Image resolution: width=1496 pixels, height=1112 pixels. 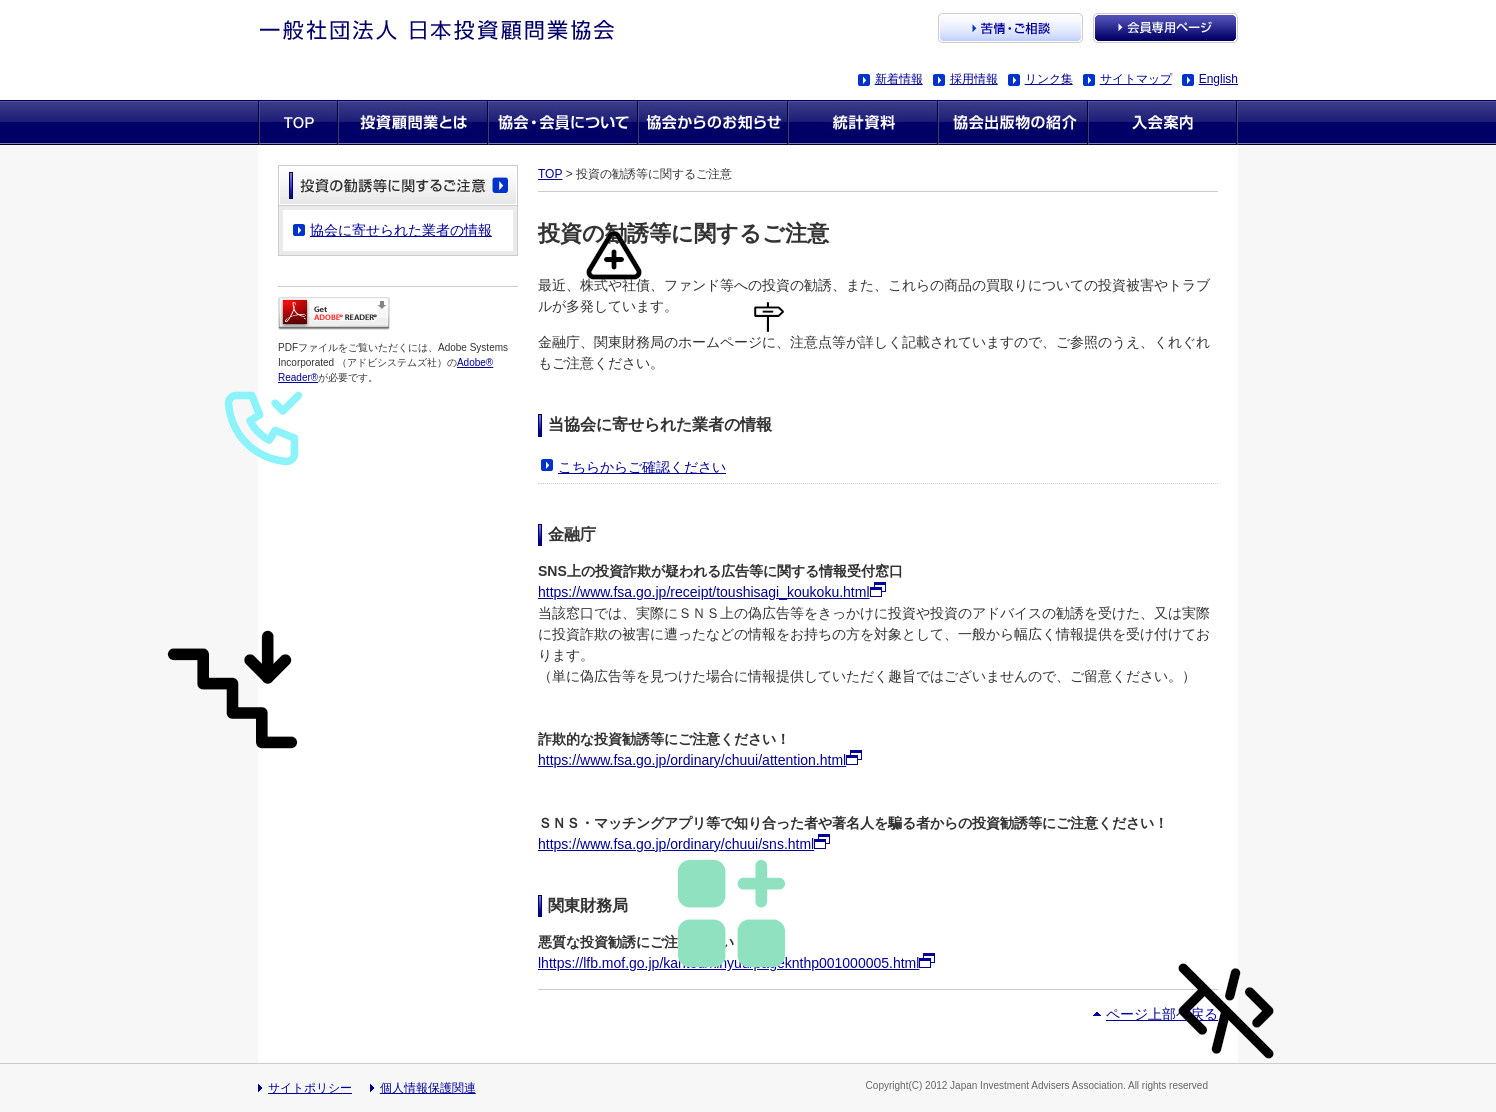 What do you see at coordinates (731, 913) in the screenshot?
I see `access app drawer or menu` at bounding box center [731, 913].